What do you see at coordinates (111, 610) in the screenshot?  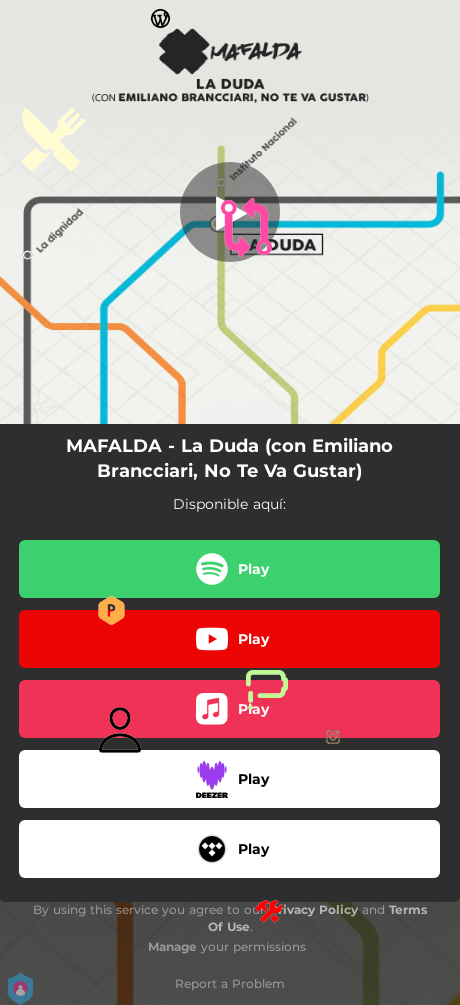 I see `parking feature or location marker` at bounding box center [111, 610].